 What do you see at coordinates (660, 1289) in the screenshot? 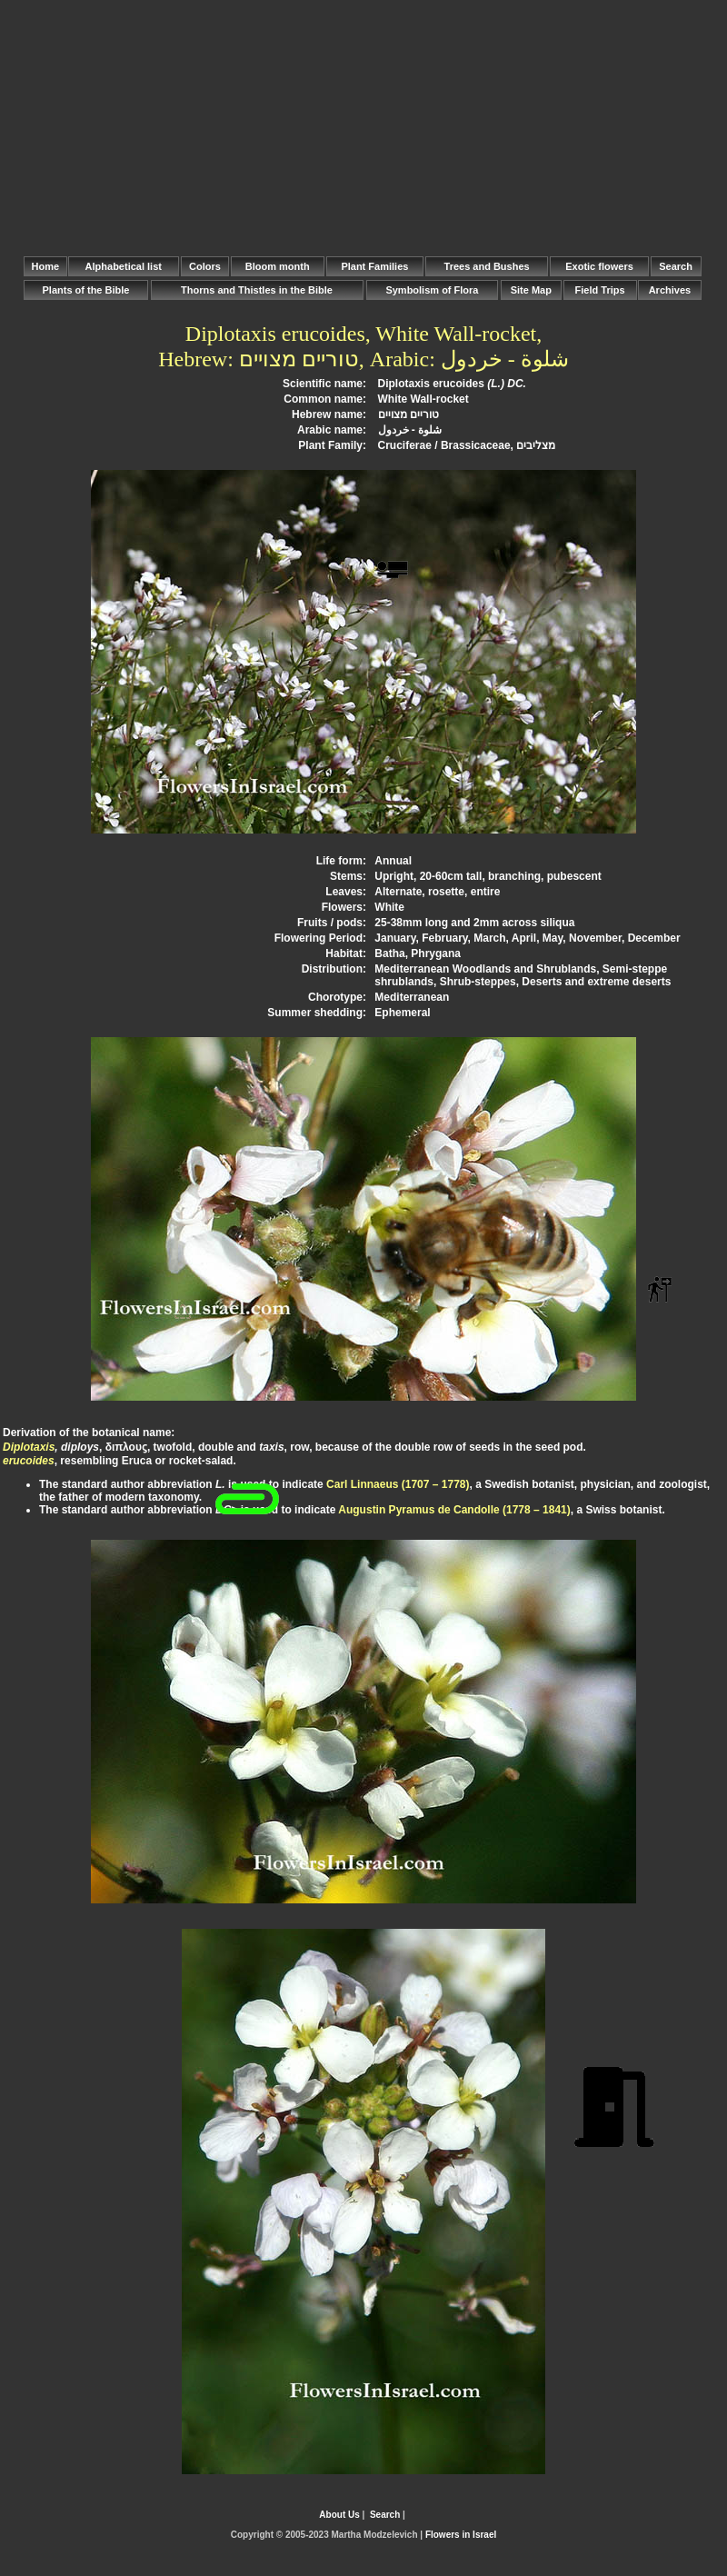
I see `follow directional signage or wayfinding` at bounding box center [660, 1289].